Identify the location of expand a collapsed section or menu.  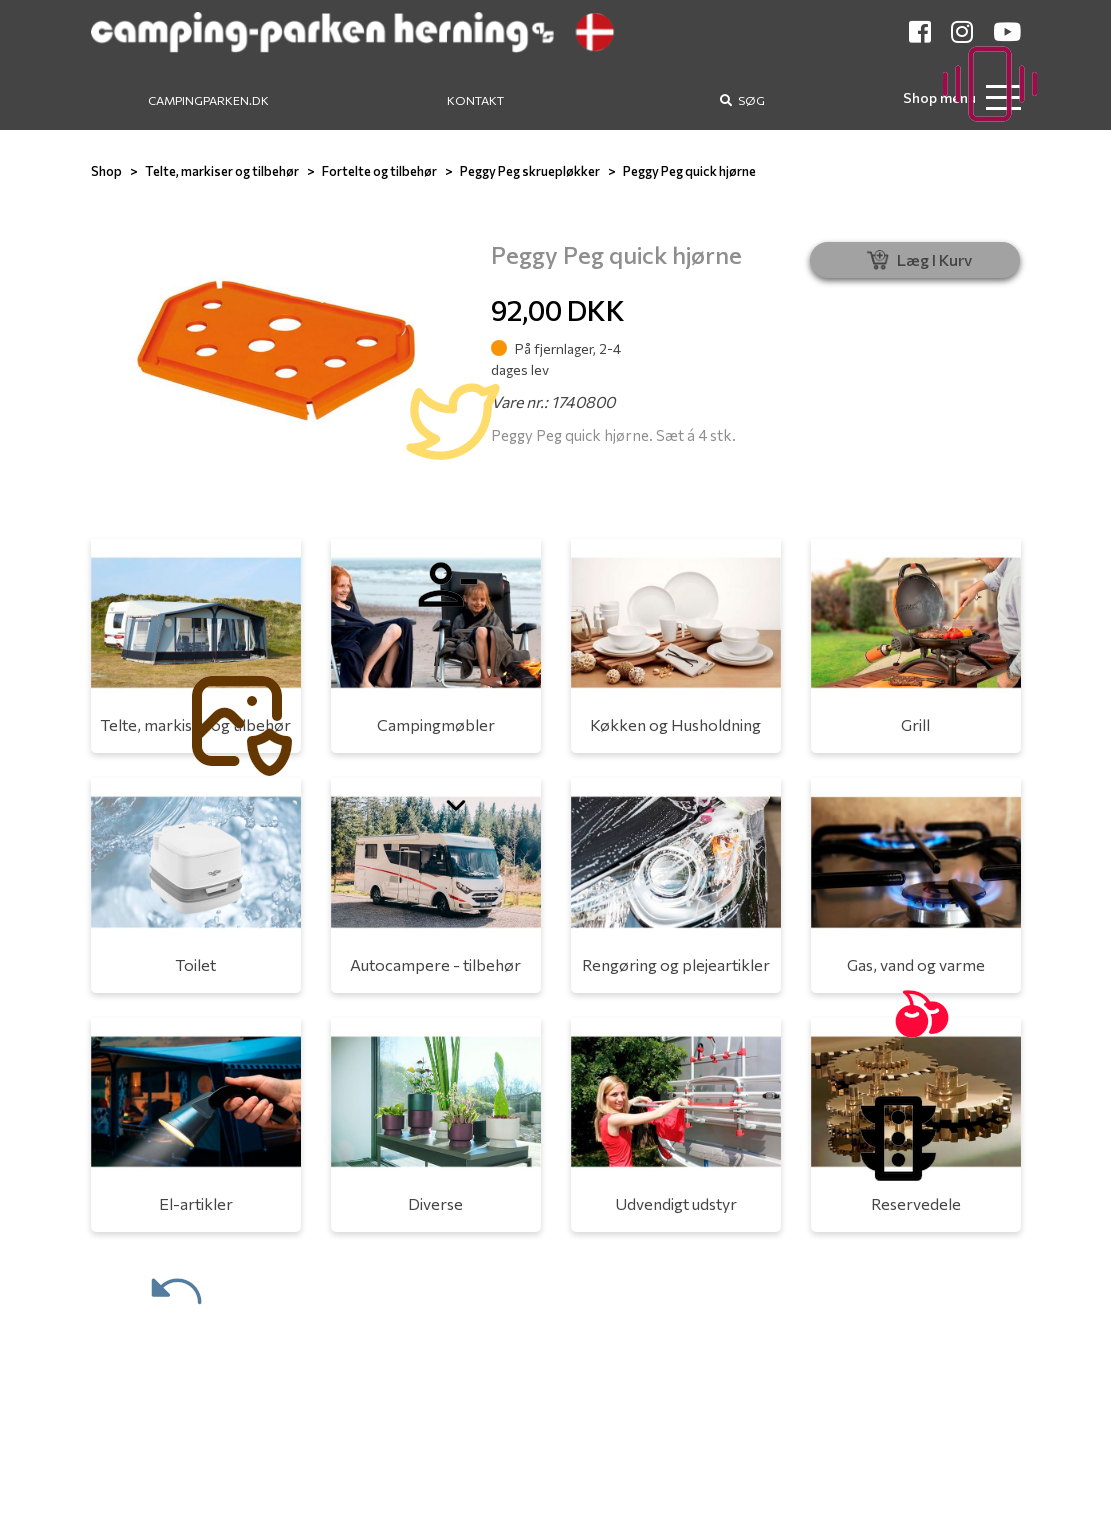
(456, 805).